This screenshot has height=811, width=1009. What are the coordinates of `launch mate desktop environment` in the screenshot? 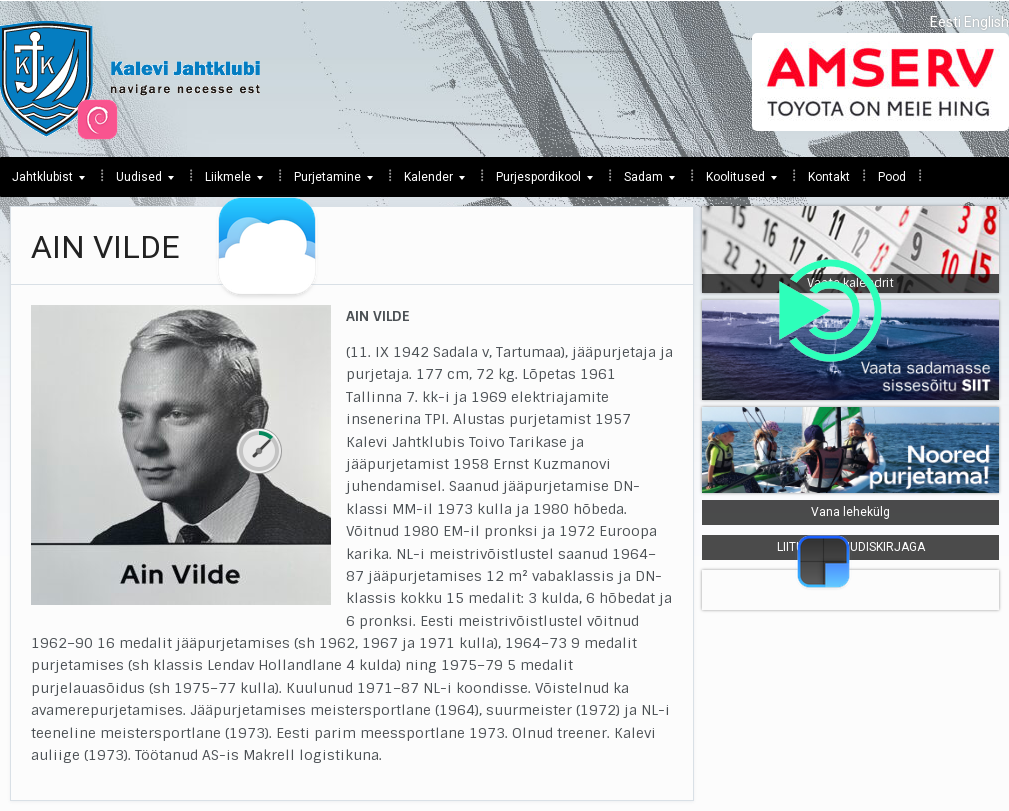 It's located at (830, 310).